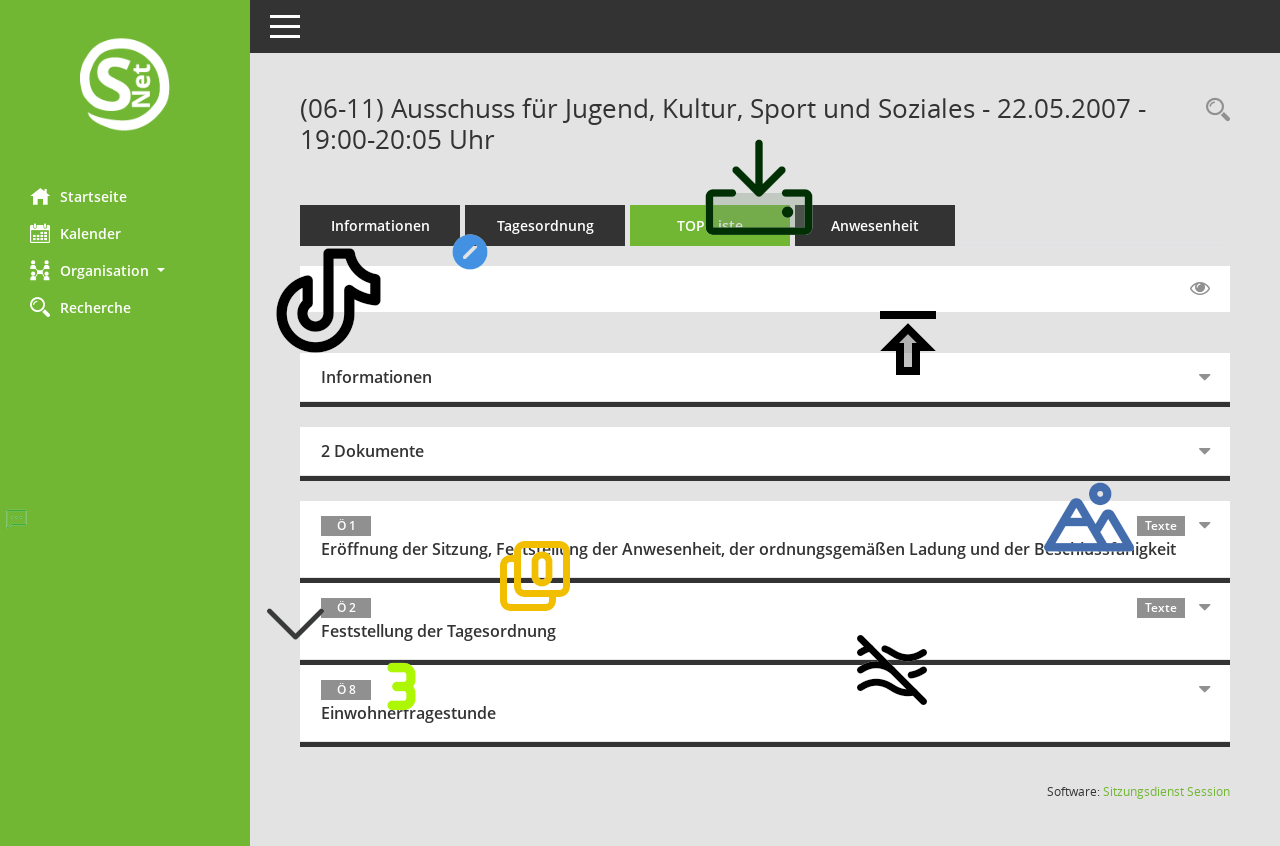 This screenshot has width=1280, height=846. What do you see at coordinates (470, 252) in the screenshot?
I see `indicates a blocked or prohibited action` at bounding box center [470, 252].